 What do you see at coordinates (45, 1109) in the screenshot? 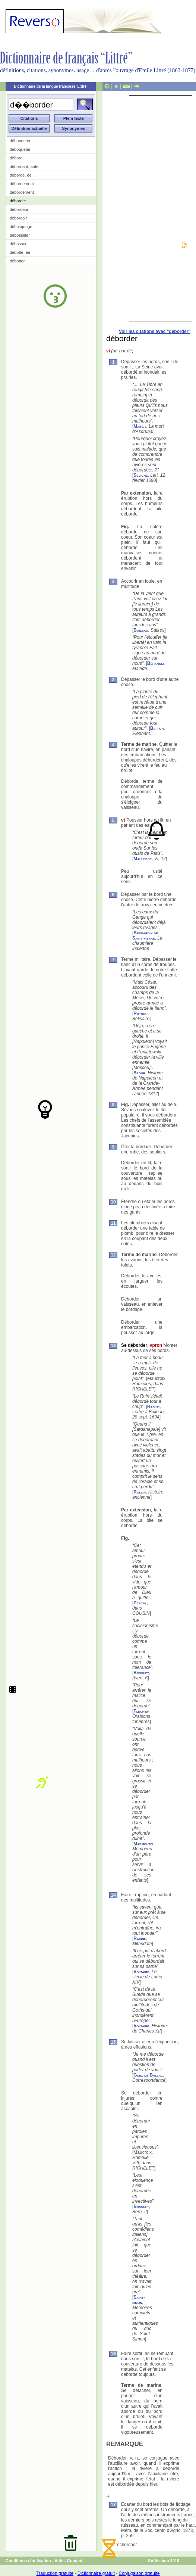
I see `access tips or helpful suggestions` at bounding box center [45, 1109].